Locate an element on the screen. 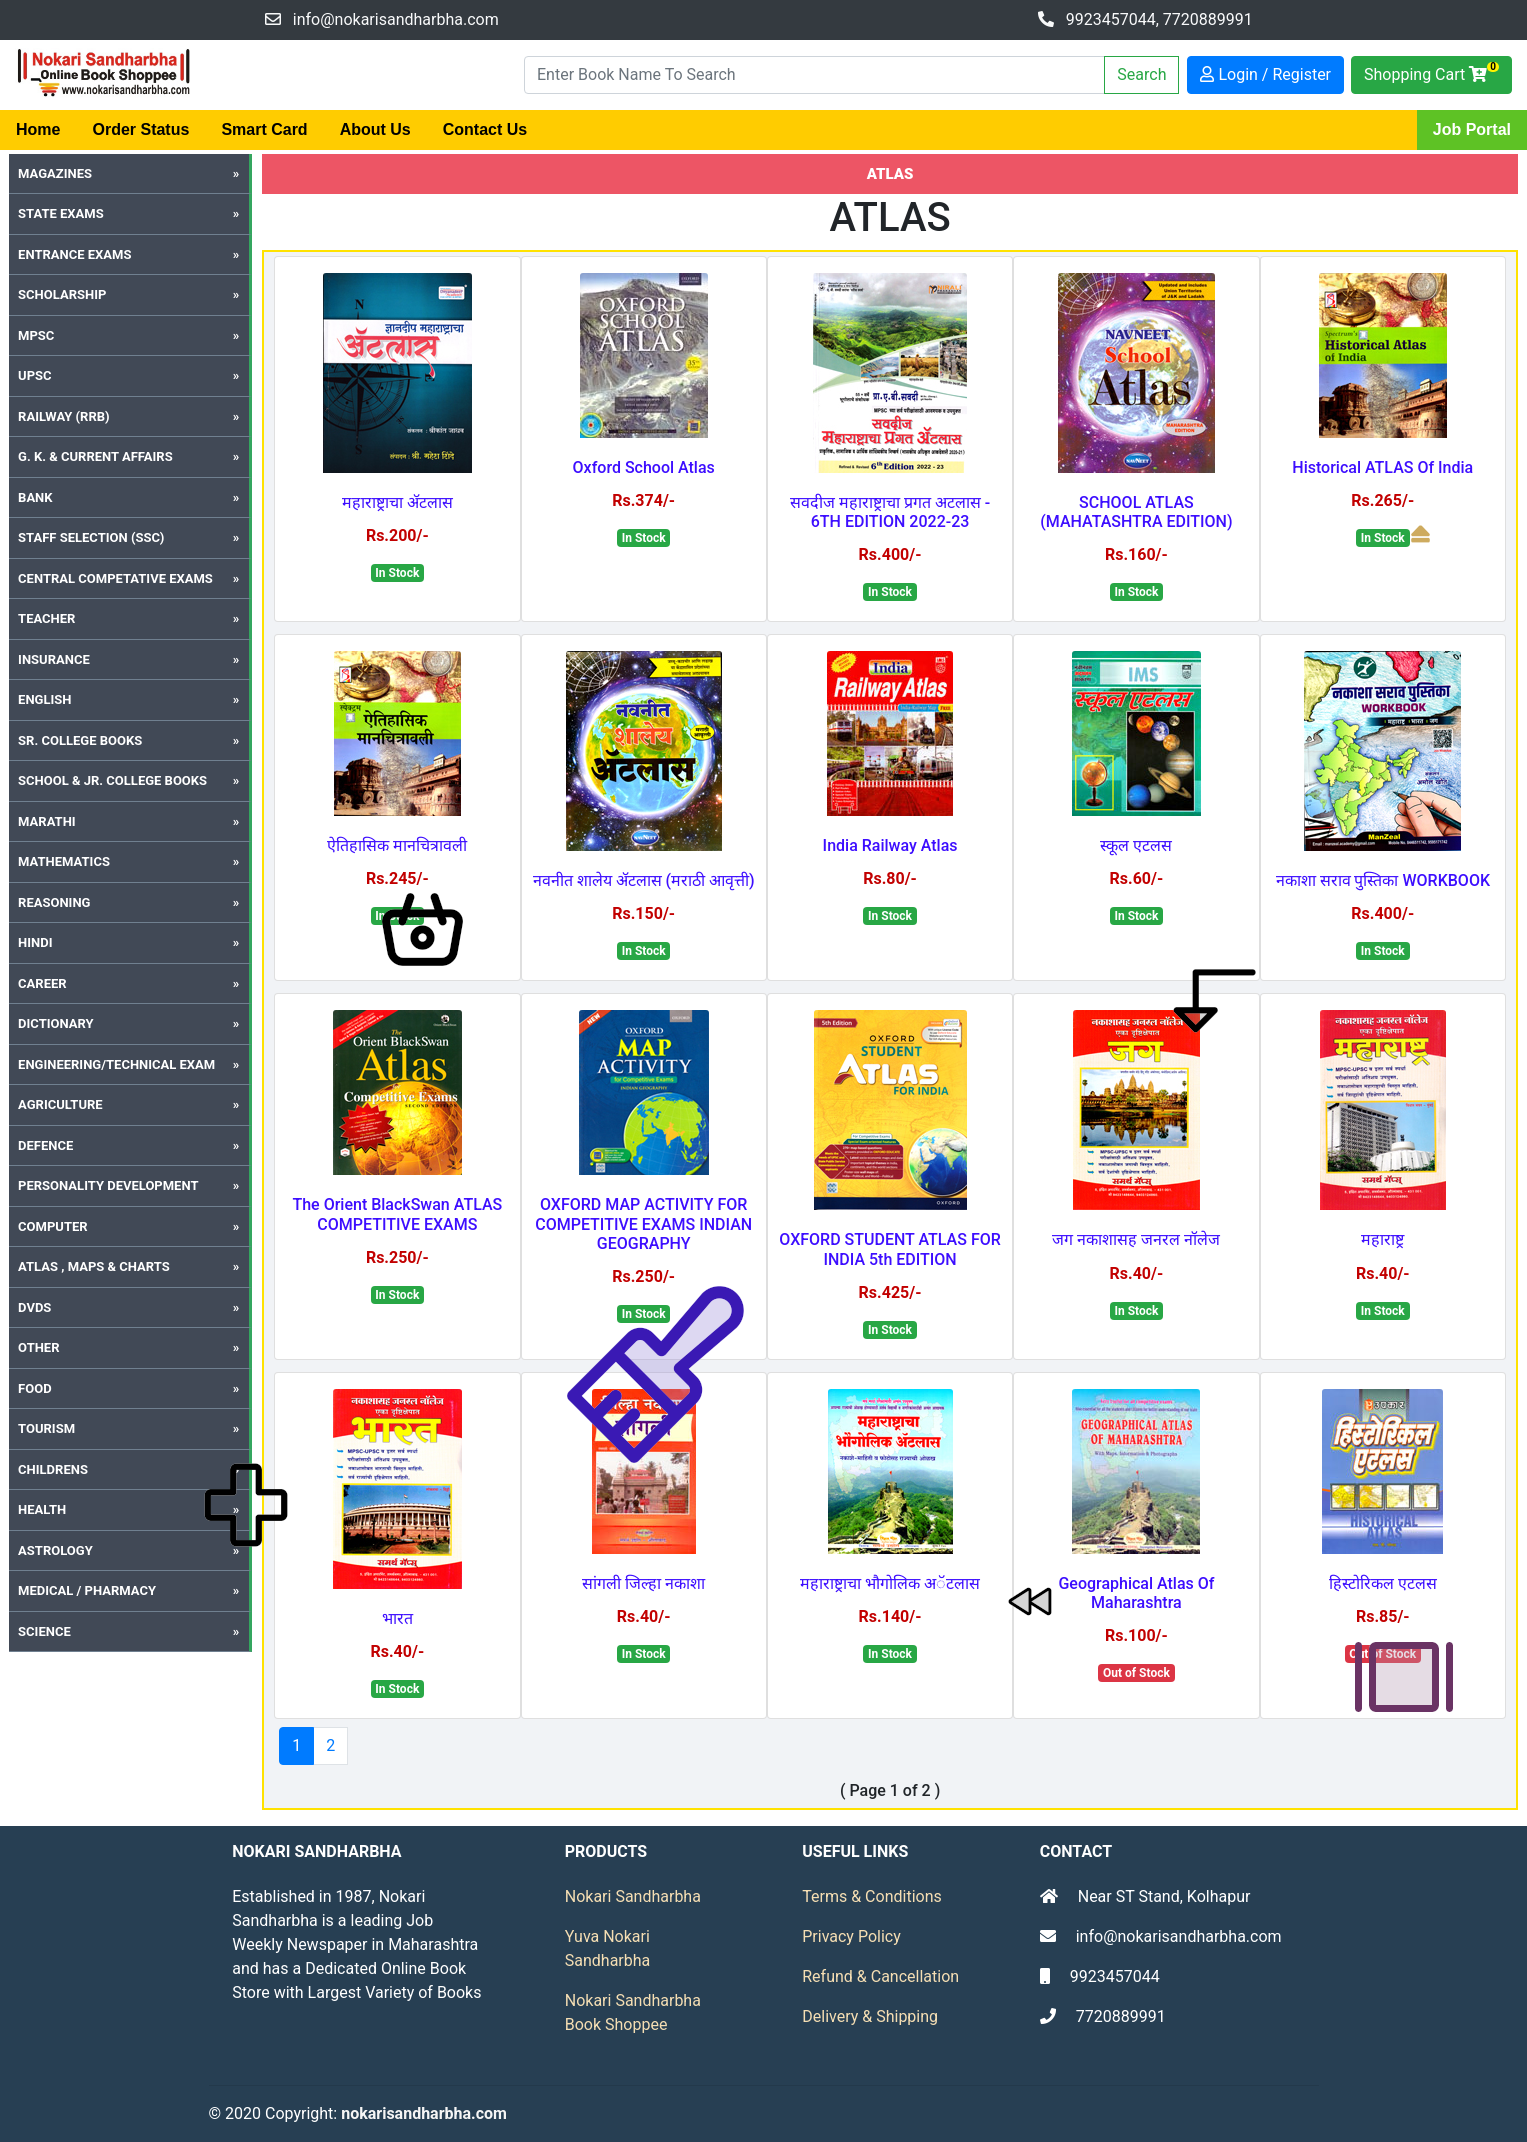 The height and width of the screenshot is (2142, 1527). go back and down in navigation is located at coordinates (1211, 994).